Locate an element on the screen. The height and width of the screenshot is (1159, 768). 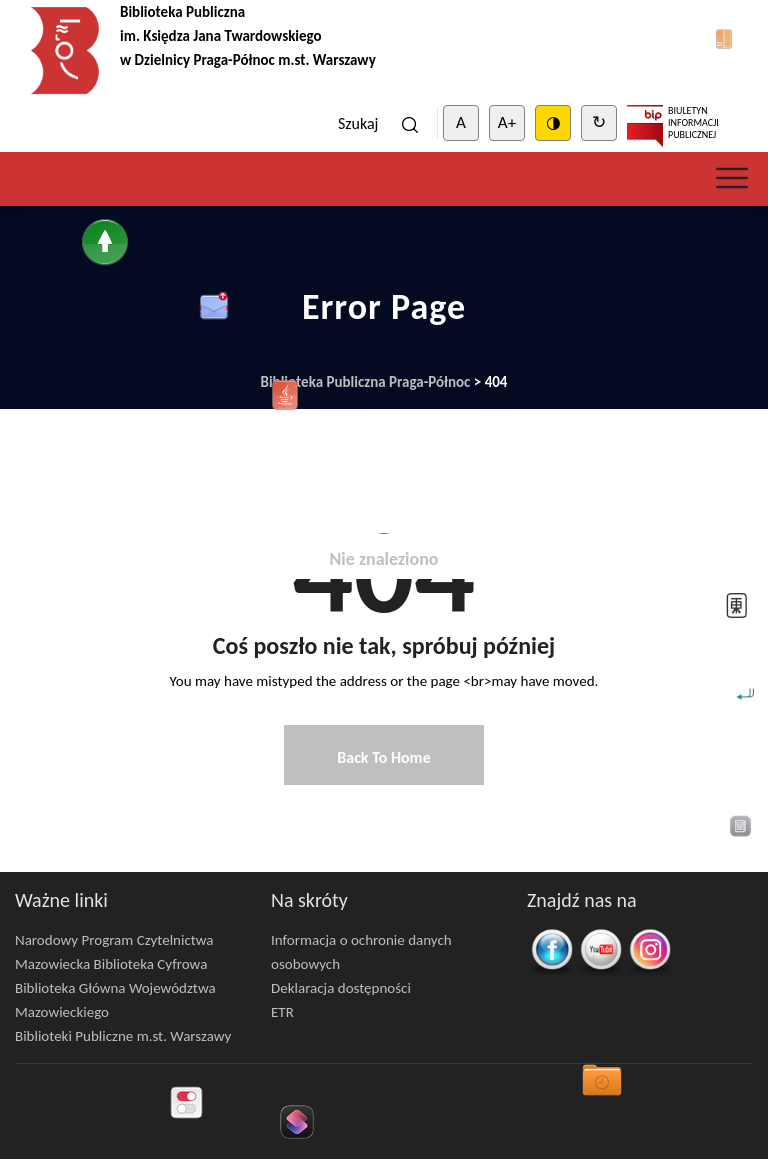
open system settings or preferences is located at coordinates (186, 1102).